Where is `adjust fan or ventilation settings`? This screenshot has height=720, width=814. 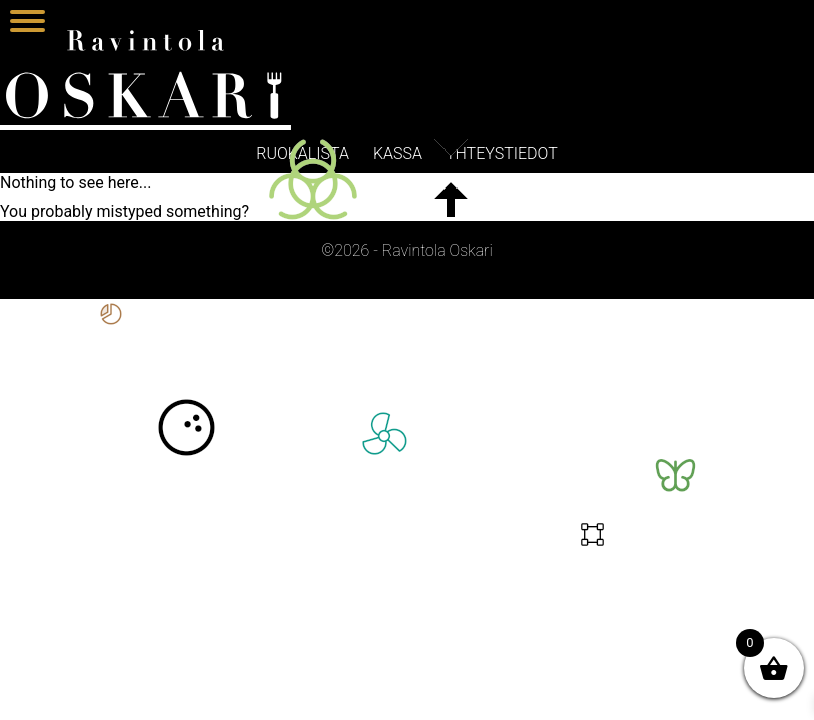 adjust fan or ventilation settings is located at coordinates (384, 436).